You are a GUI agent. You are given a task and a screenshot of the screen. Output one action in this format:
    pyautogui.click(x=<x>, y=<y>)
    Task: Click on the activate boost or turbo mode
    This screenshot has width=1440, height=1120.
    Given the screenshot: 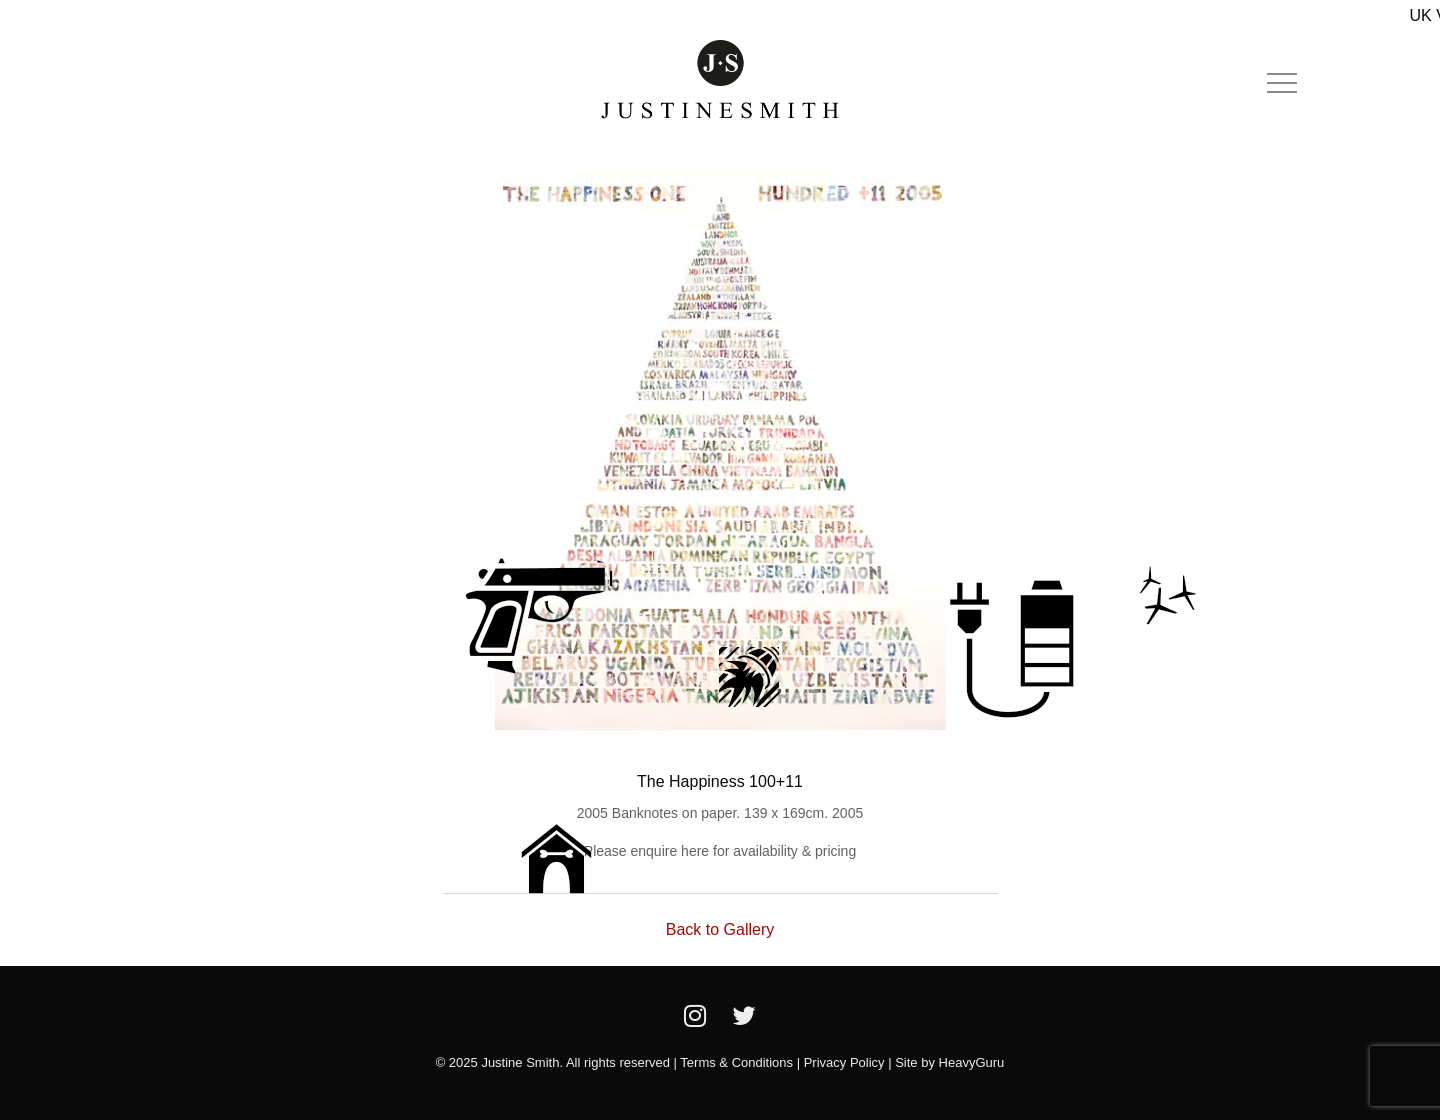 What is the action you would take?
    pyautogui.click(x=749, y=677)
    